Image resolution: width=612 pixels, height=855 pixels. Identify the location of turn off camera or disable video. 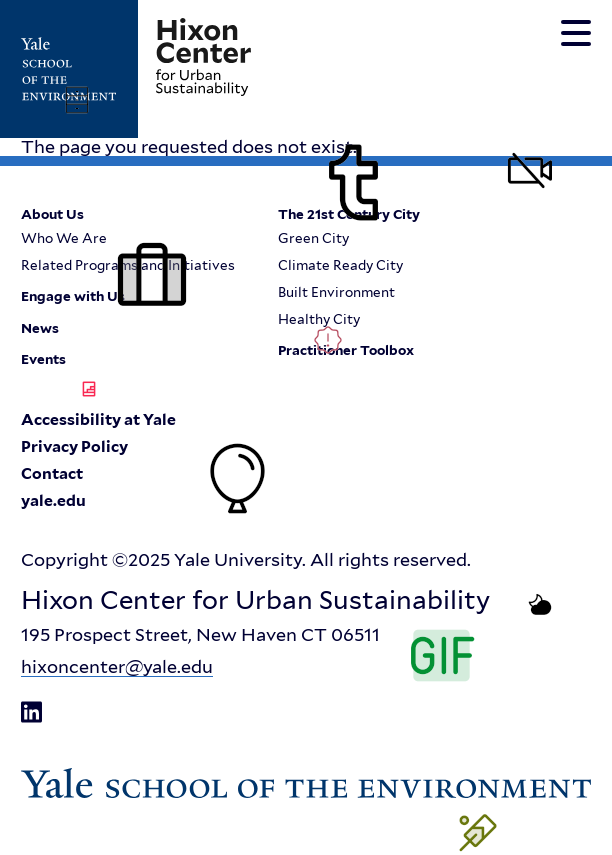
(528, 170).